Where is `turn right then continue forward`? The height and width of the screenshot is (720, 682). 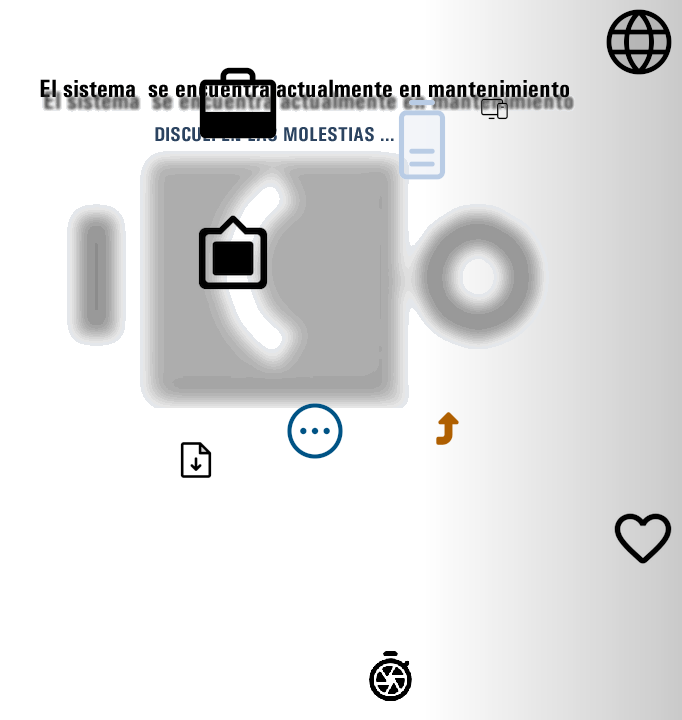 turn right then continue forward is located at coordinates (448, 428).